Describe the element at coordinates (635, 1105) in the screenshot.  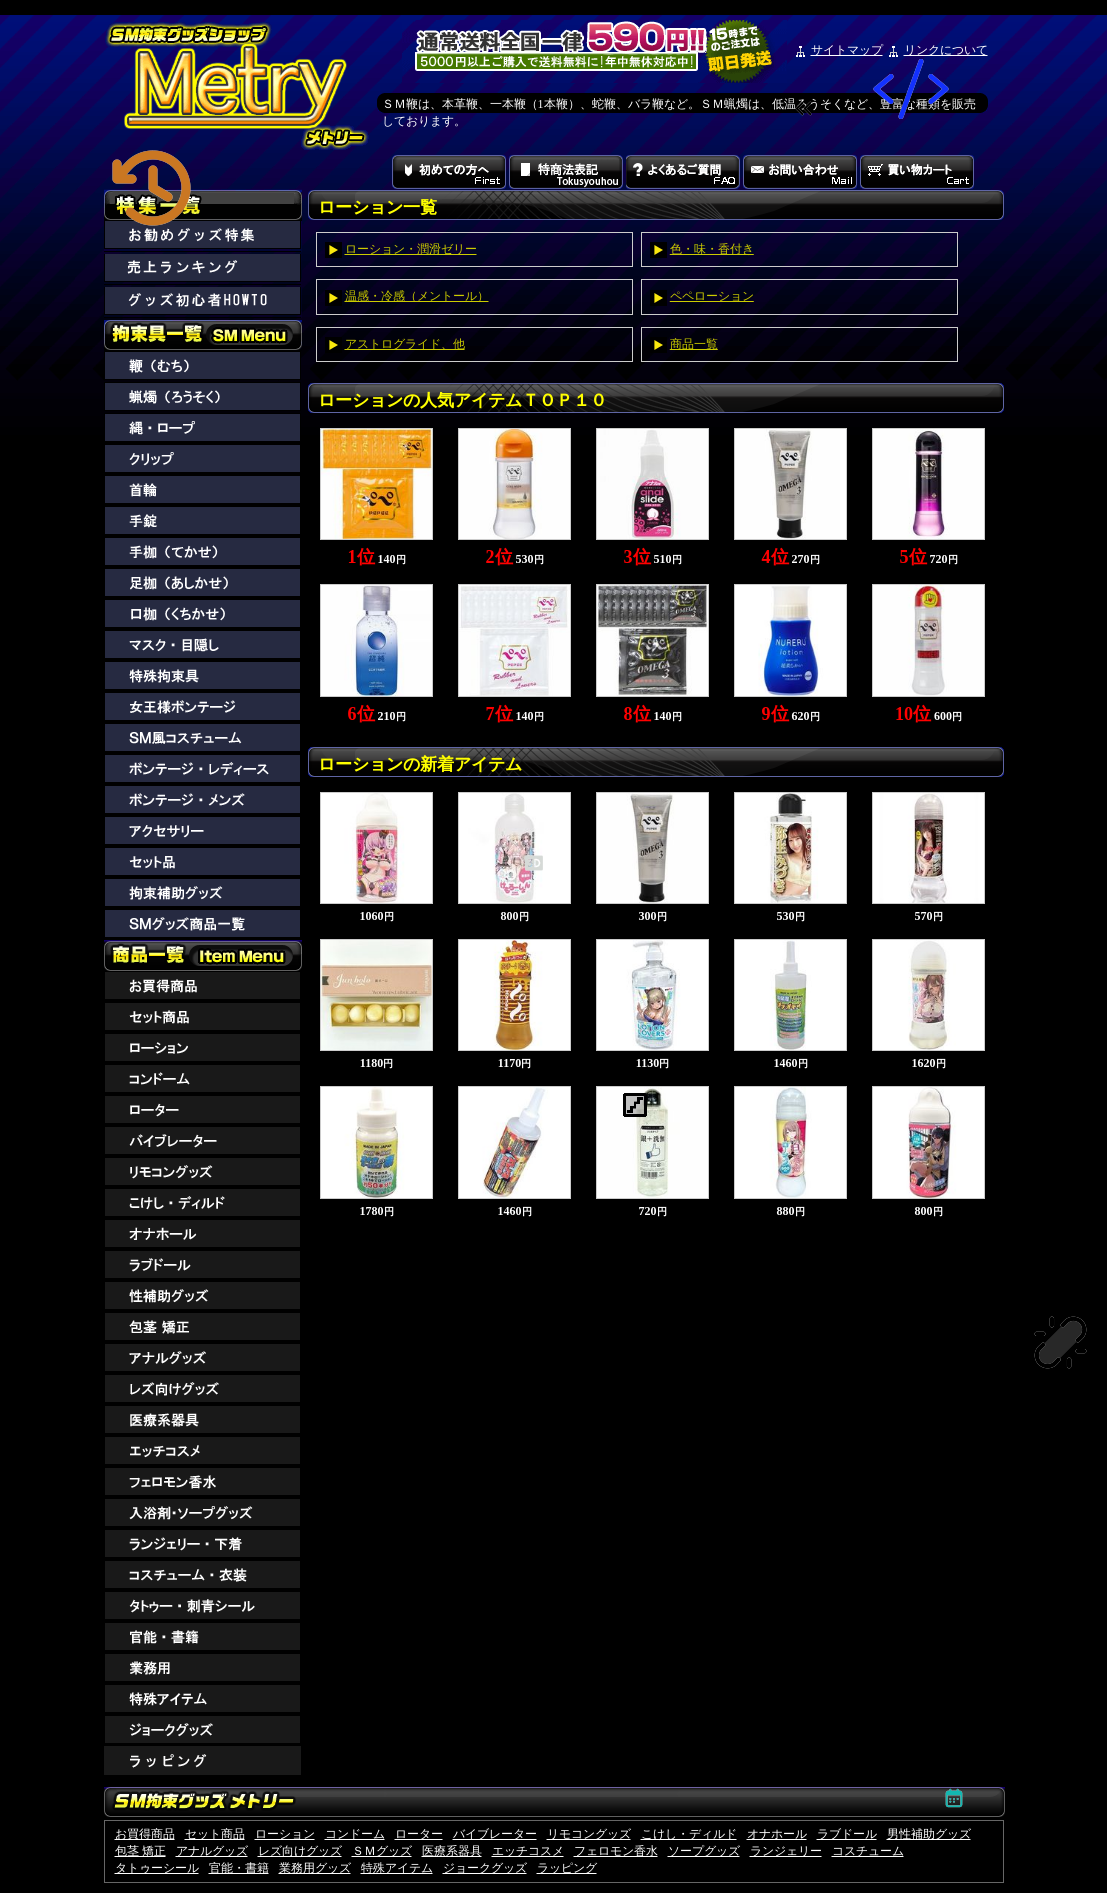
I see `indicates stairs available at this location` at that location.